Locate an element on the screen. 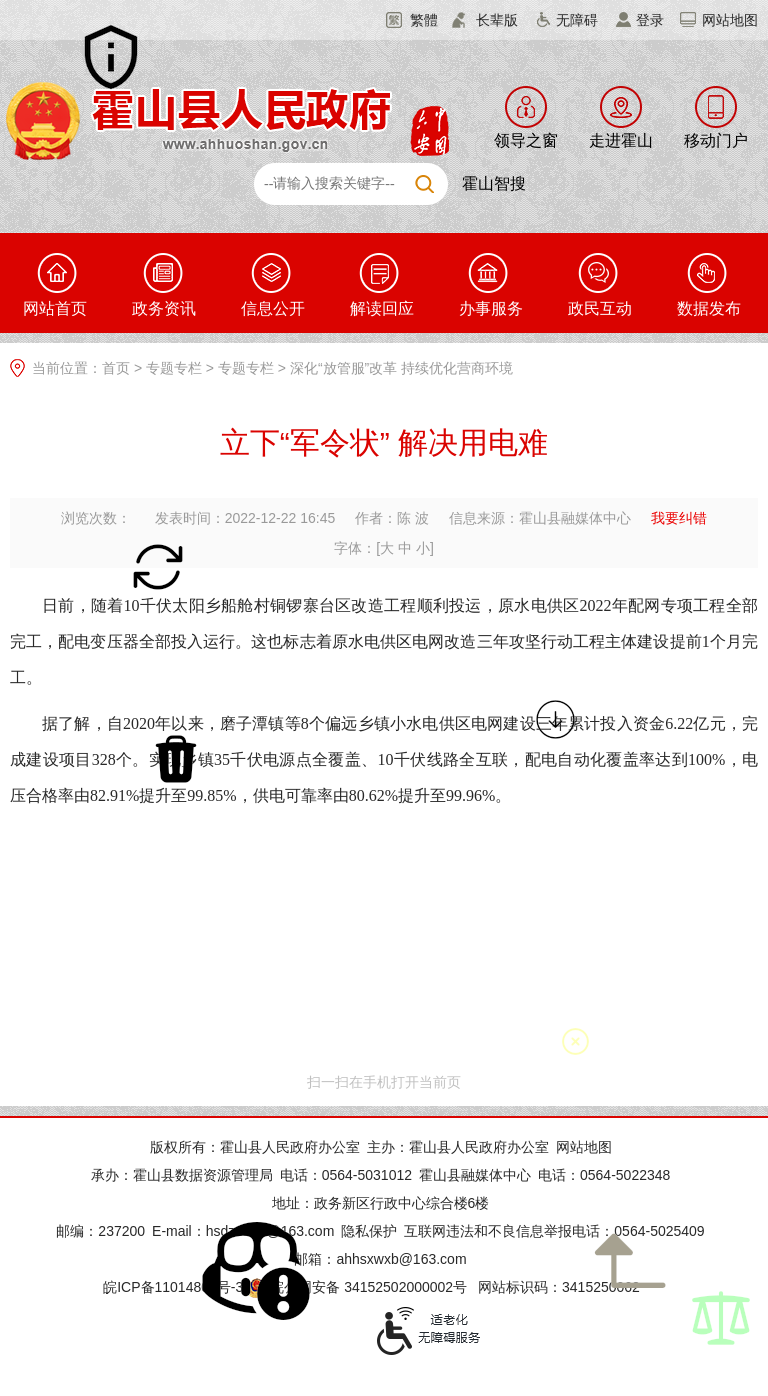 This screenshot has width=768, height=1396. delete selected item is located at coordinates (176, 759).